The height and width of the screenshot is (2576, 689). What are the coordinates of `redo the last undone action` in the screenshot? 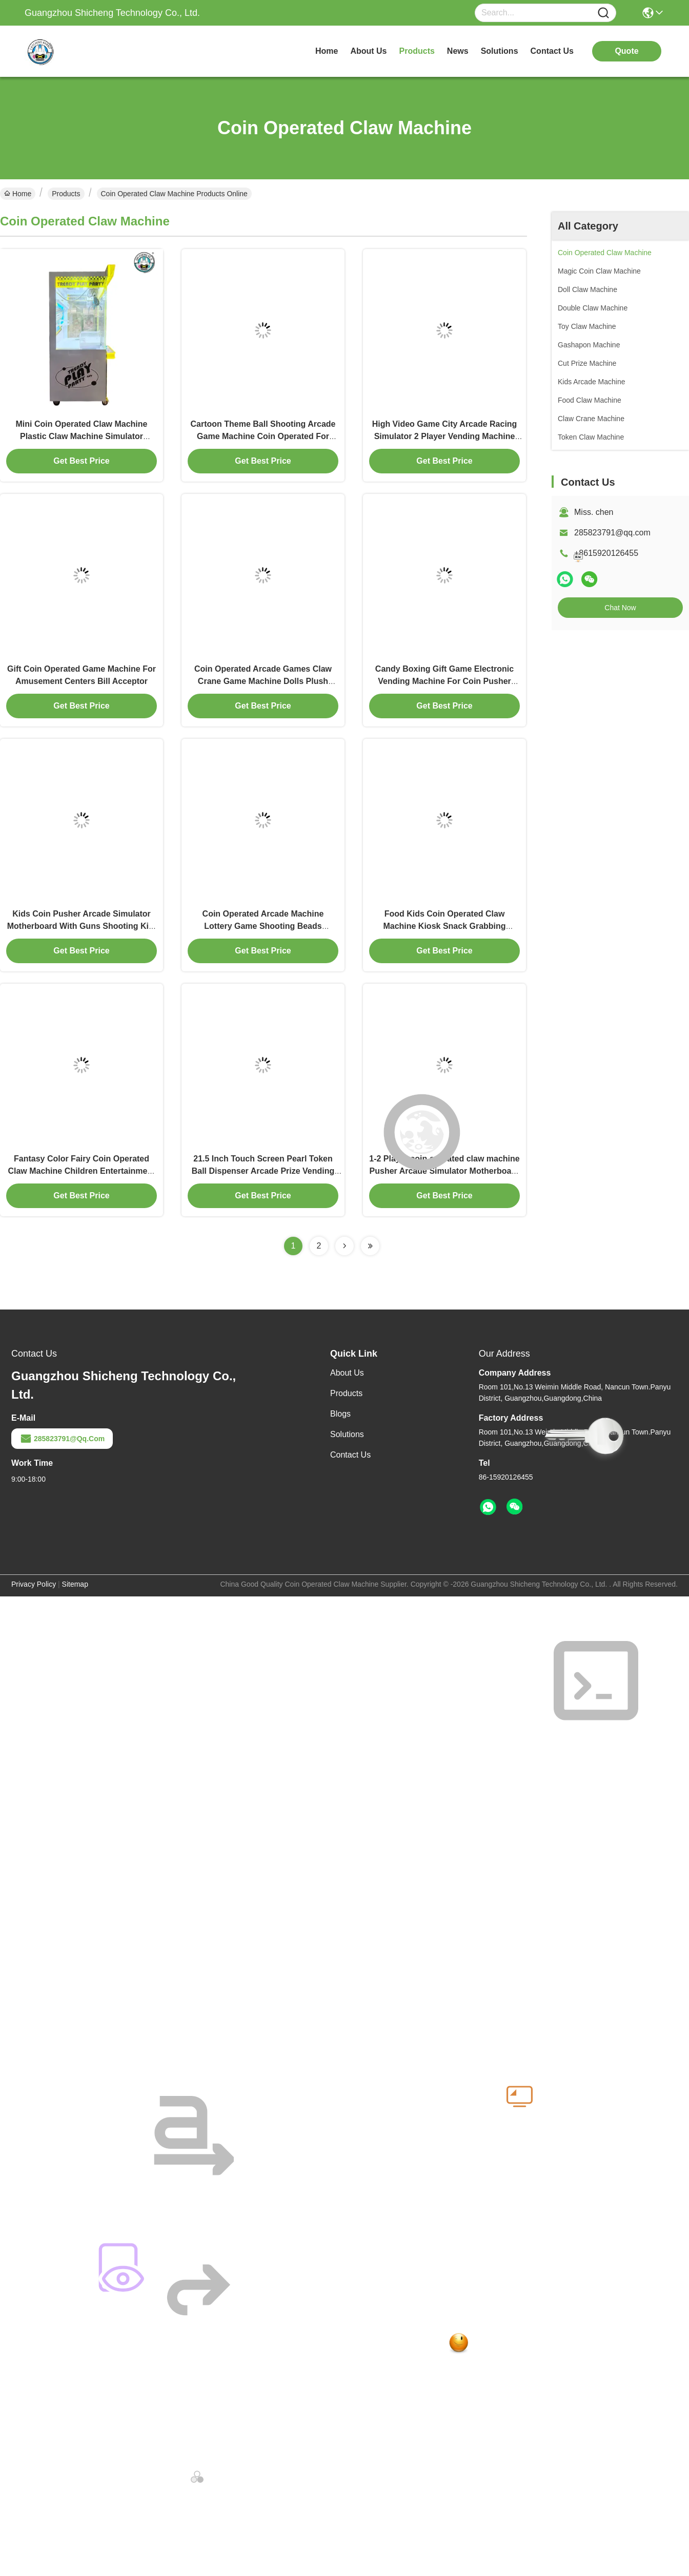 It's located at (197, 2290).